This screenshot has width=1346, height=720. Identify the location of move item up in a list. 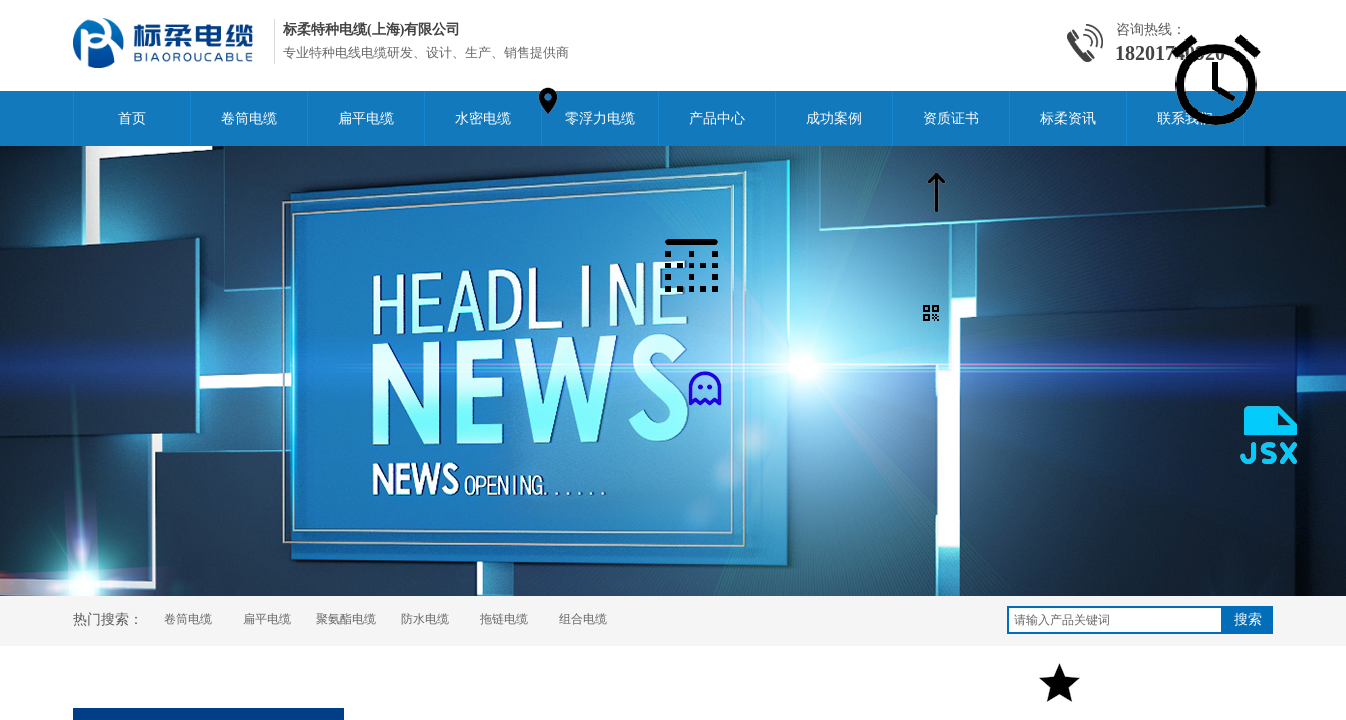
(936, 192).